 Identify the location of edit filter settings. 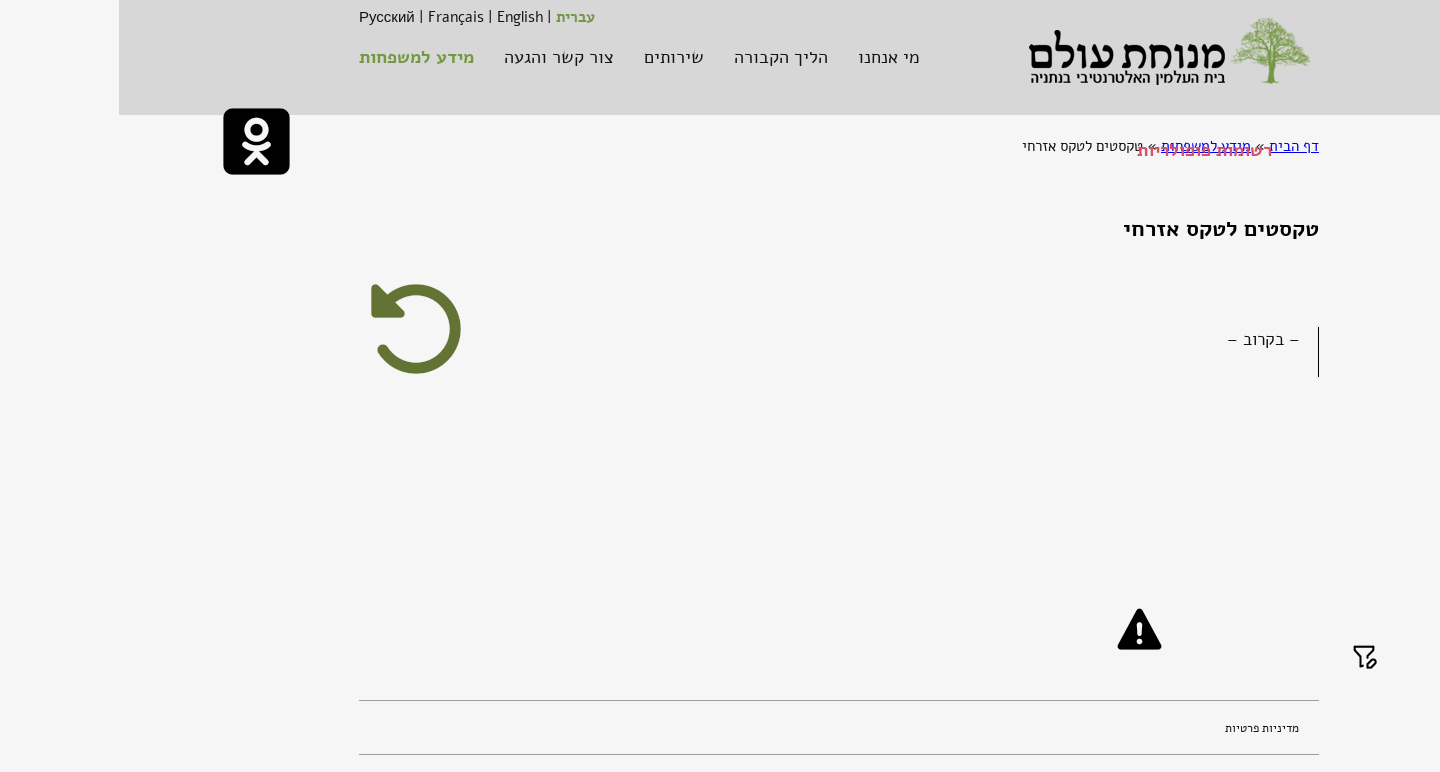
(1364, 656).